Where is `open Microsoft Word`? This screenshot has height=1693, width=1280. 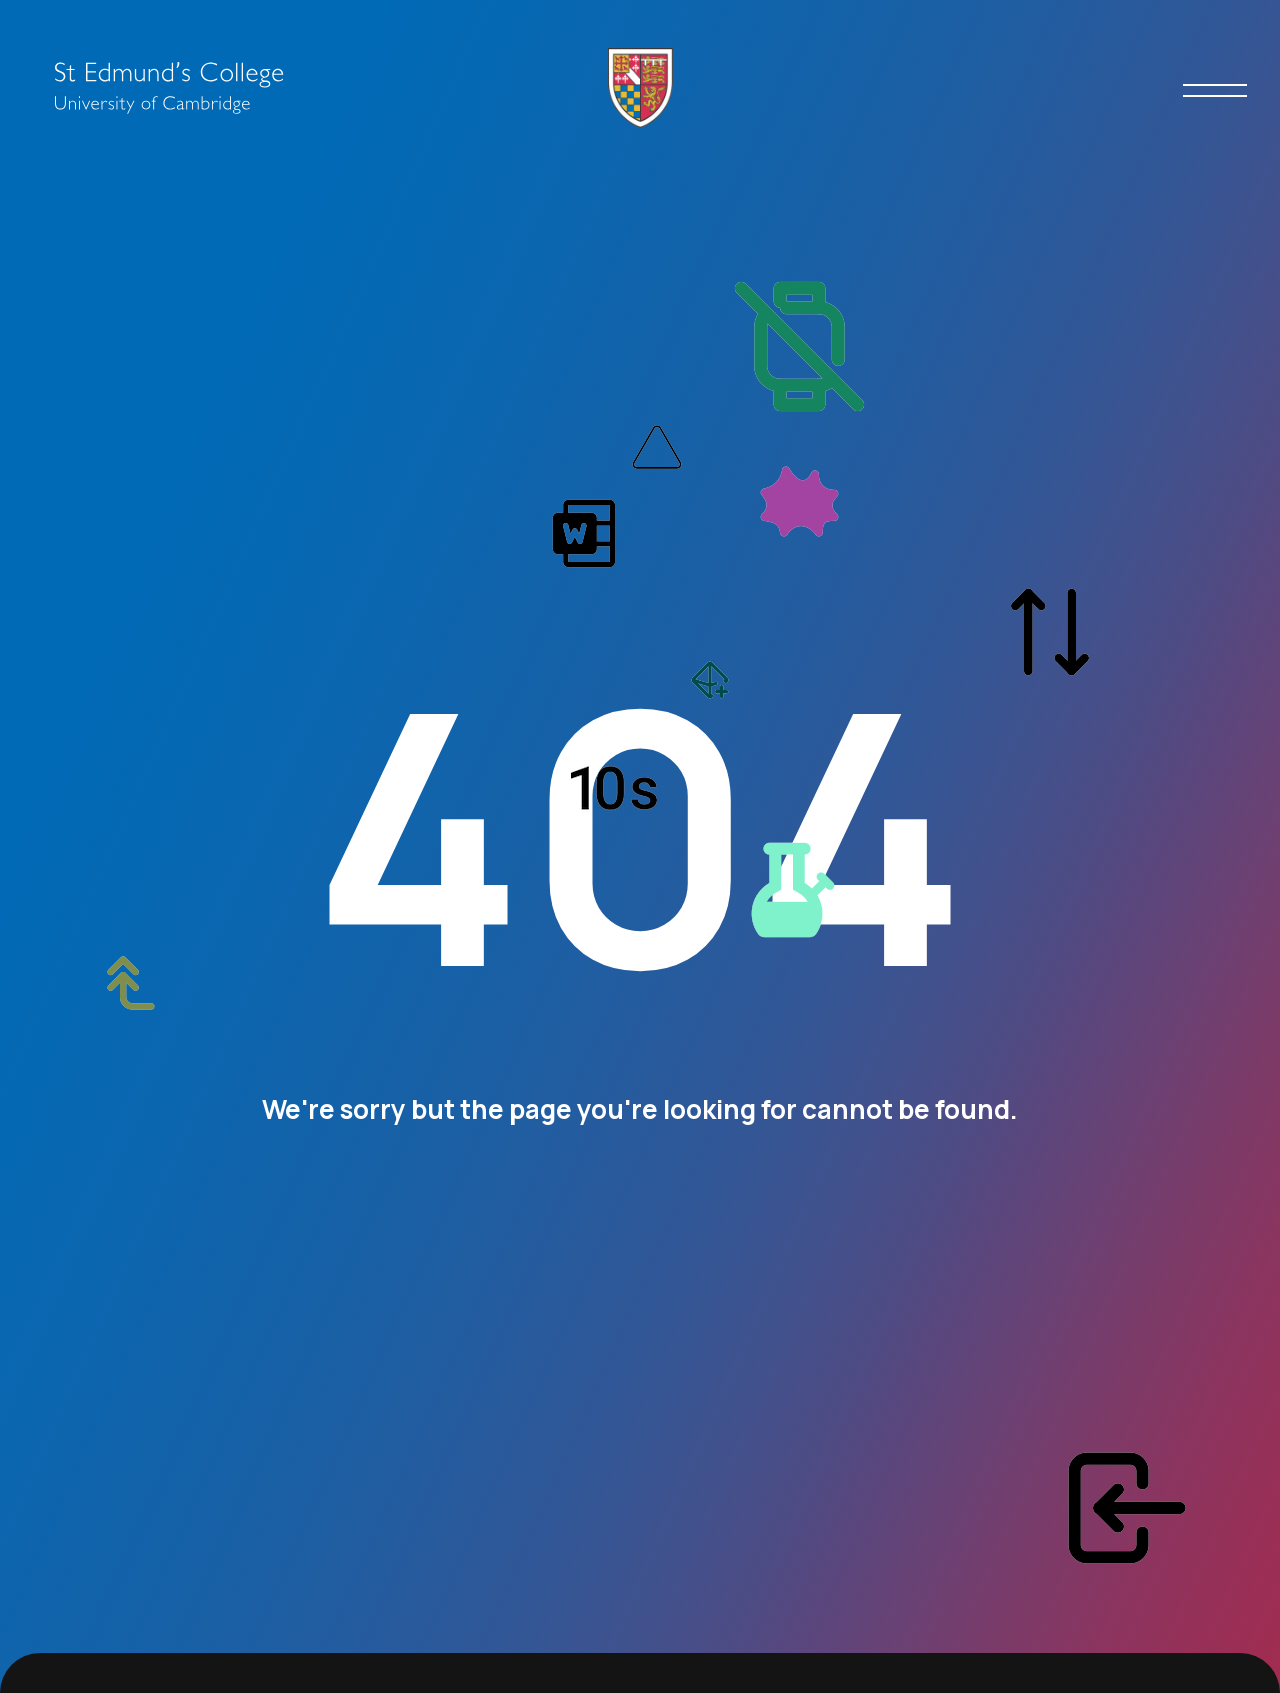 open Microsoft Word is located at coordinates (586, 533).